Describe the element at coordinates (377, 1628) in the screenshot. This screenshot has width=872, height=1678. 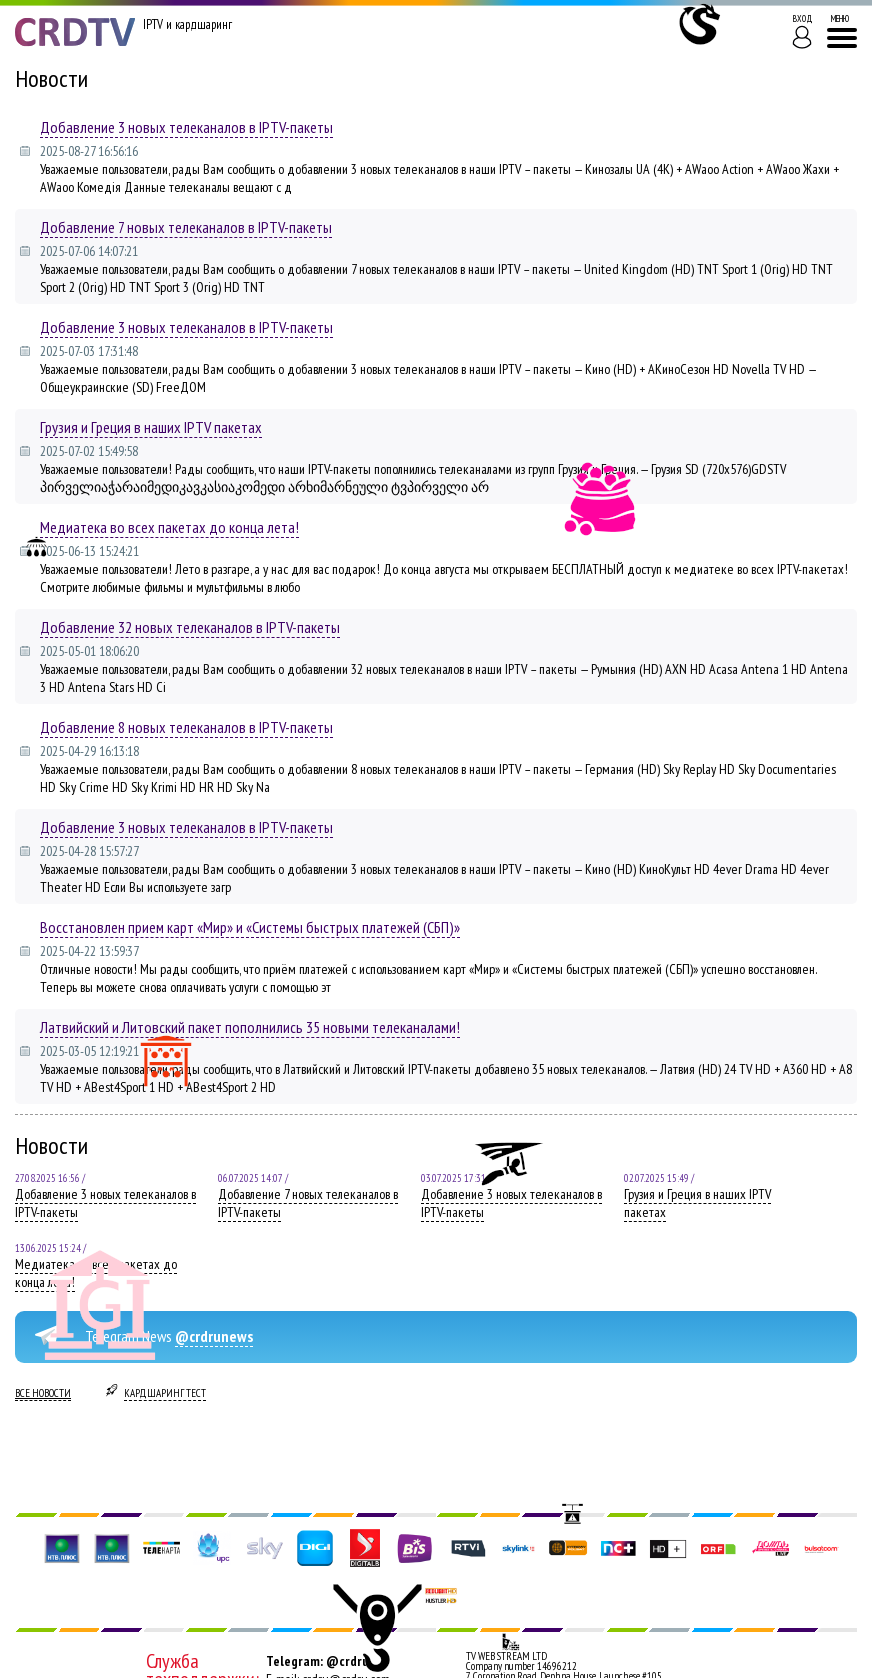
I see `indicates crane or lifting equipment in a game interface` at that location.